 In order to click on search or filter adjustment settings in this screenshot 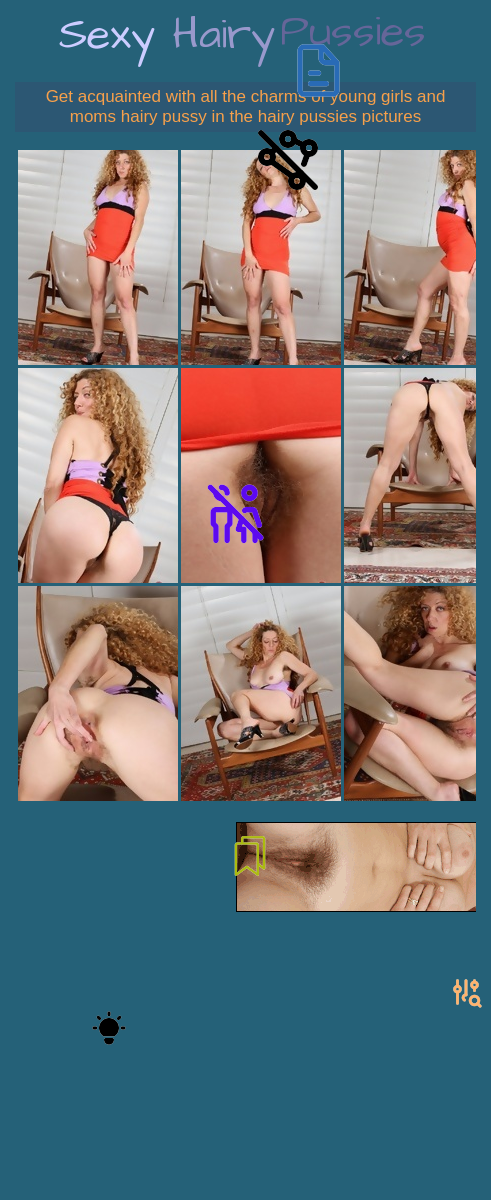, I will do `click(466, 992)`.